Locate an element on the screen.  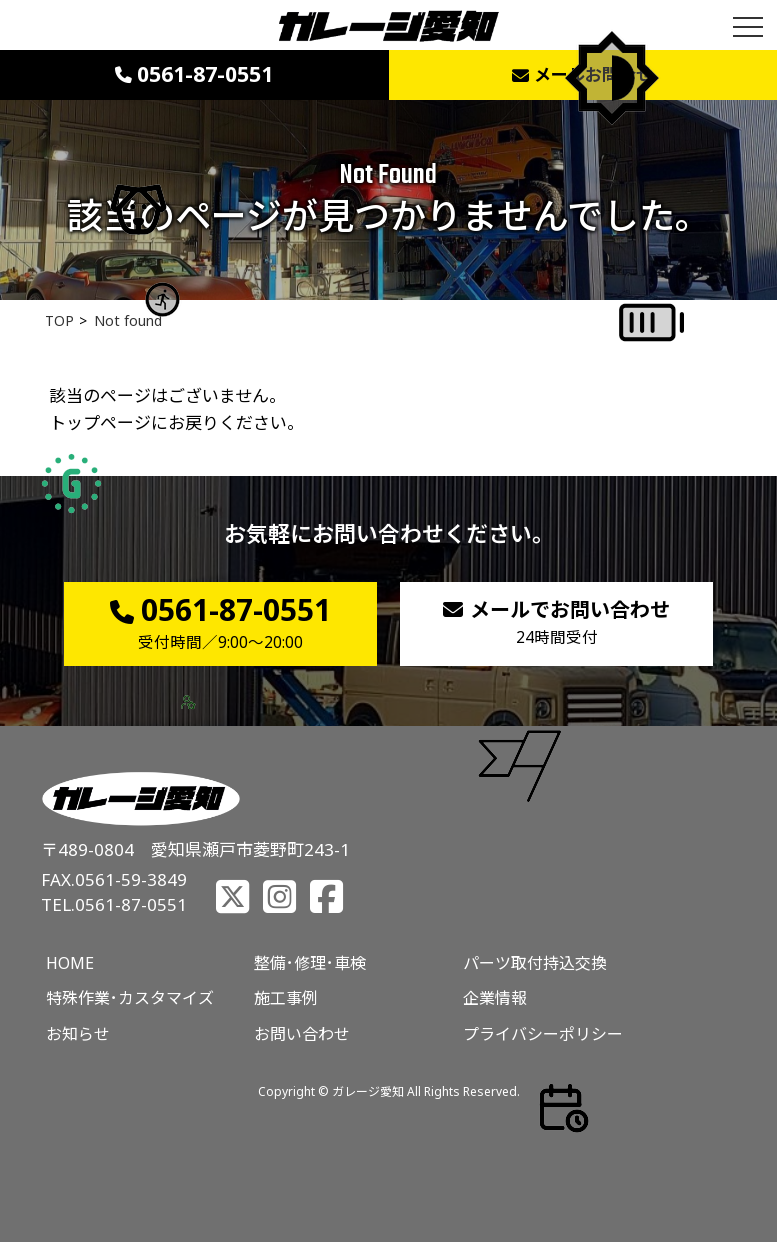
view favorite or starred user is located at coordinates (188, 702).